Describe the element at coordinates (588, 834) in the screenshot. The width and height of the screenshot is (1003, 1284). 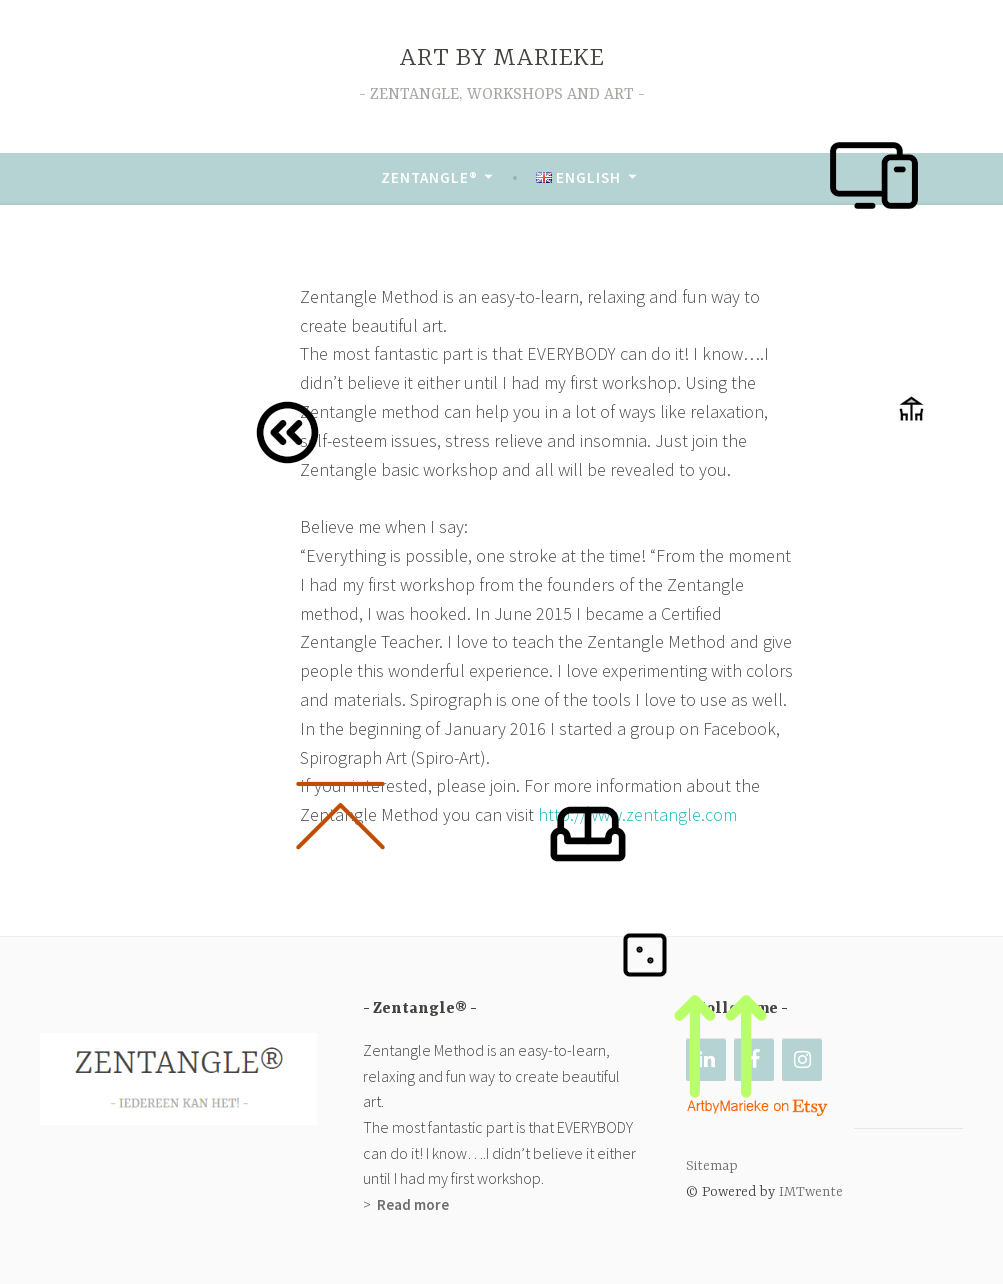
I see `browse furniture or home decor items` at that location.